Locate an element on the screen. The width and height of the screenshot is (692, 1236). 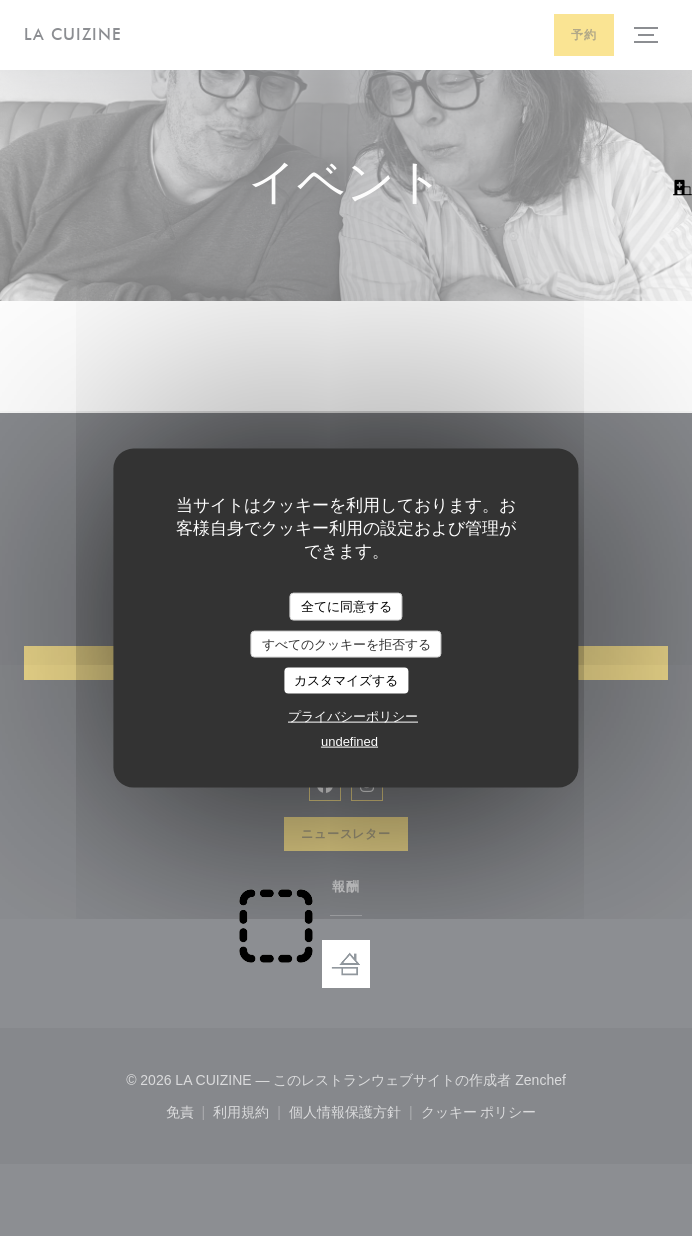
find nearby hospitals or medical facilities is located at coordinates (681, 187).